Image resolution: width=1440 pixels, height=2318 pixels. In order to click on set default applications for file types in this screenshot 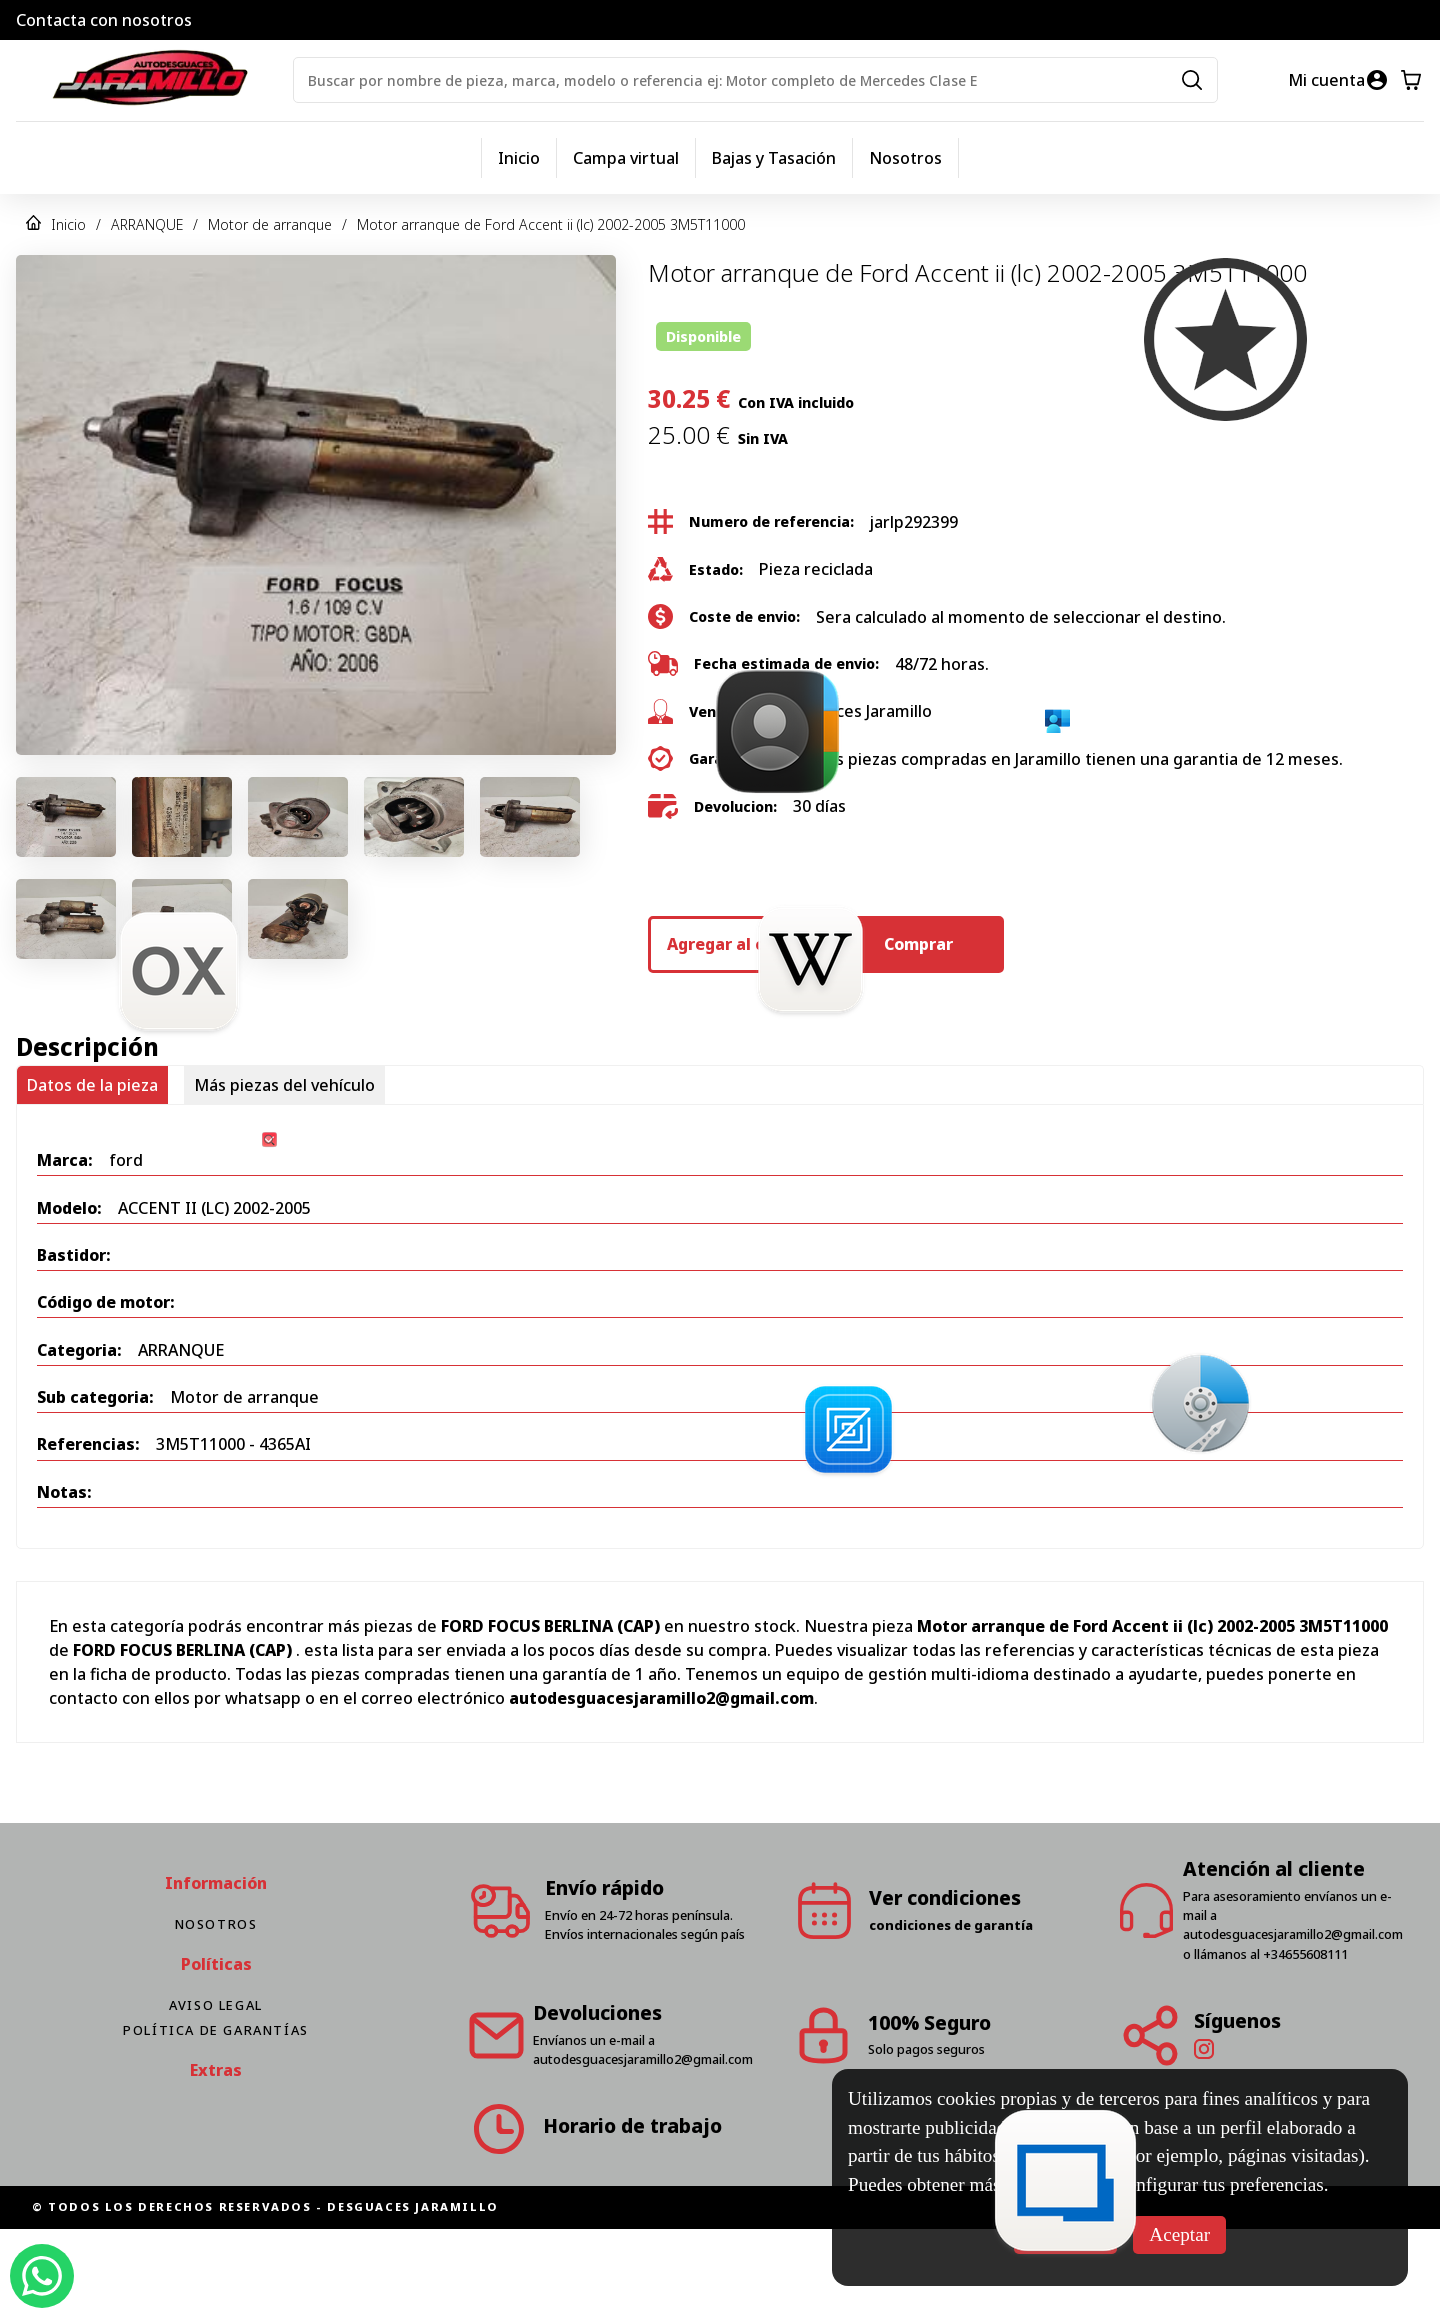, I will do `click(1225, 339)`.